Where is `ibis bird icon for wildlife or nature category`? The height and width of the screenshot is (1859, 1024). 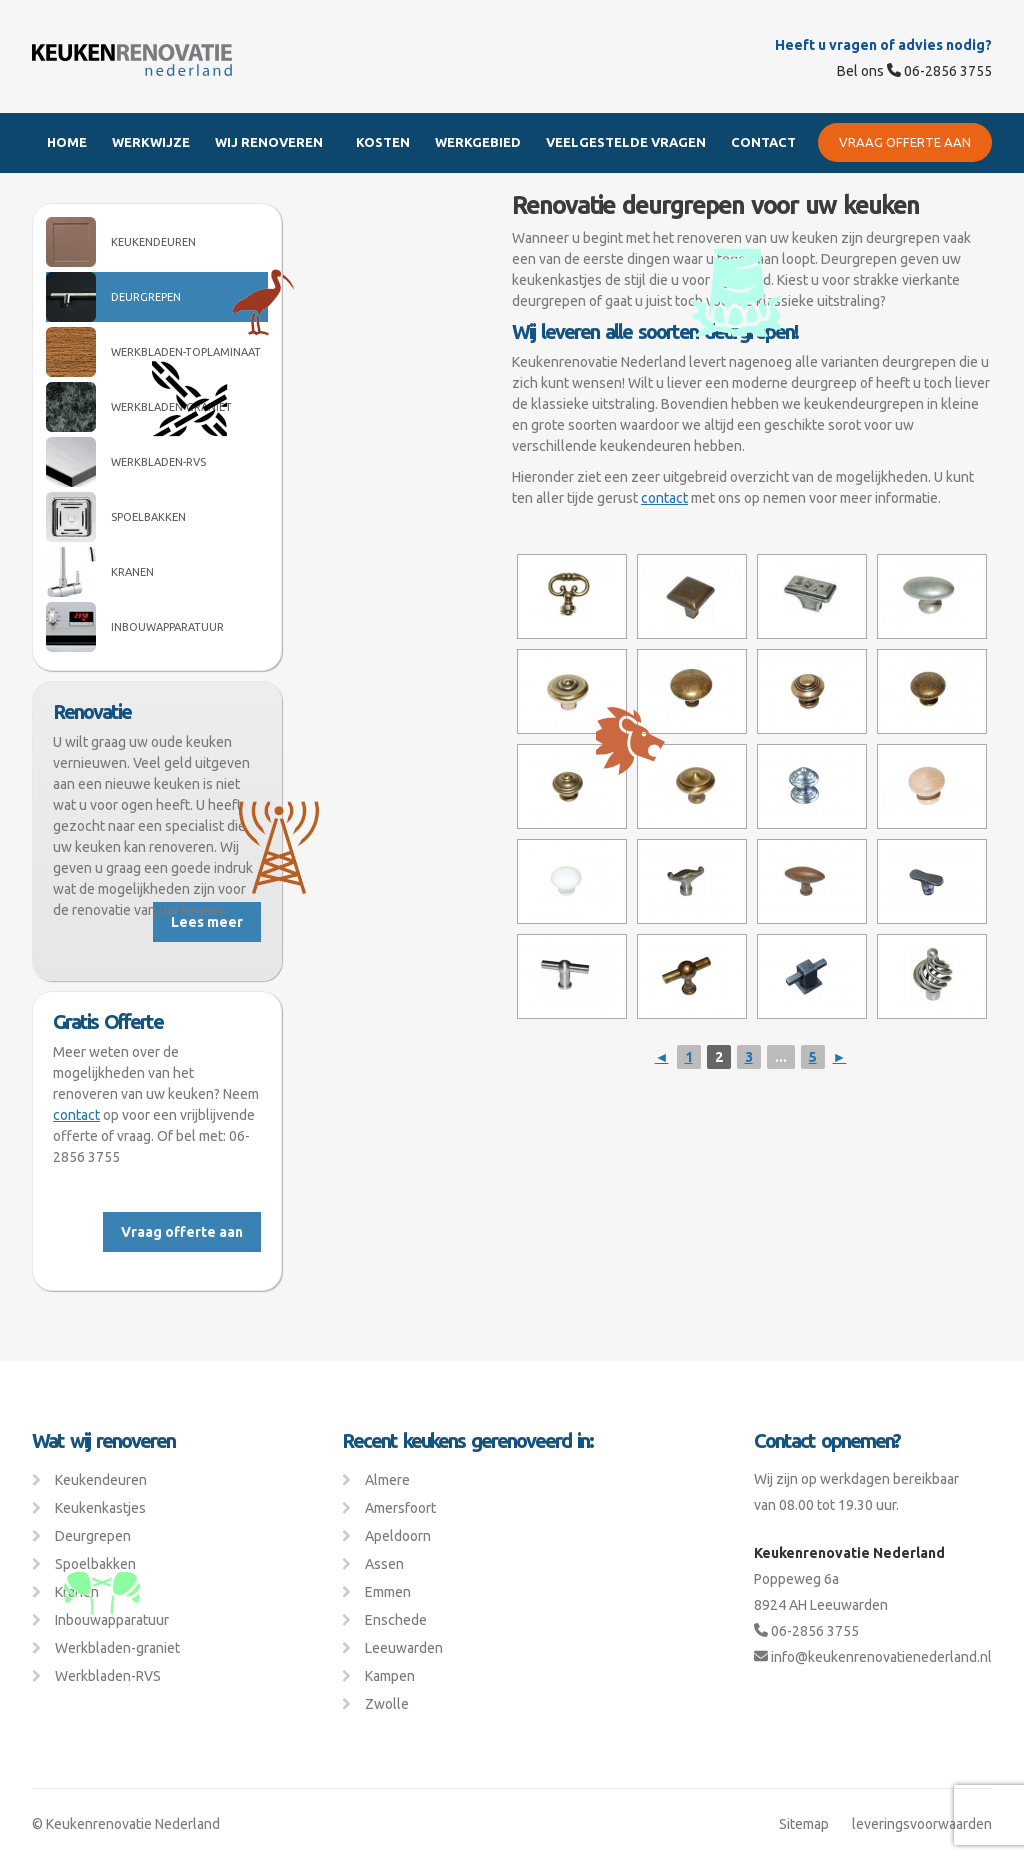 ibis bird icon for wildlife or nature category is located at coordinates (263, 302).